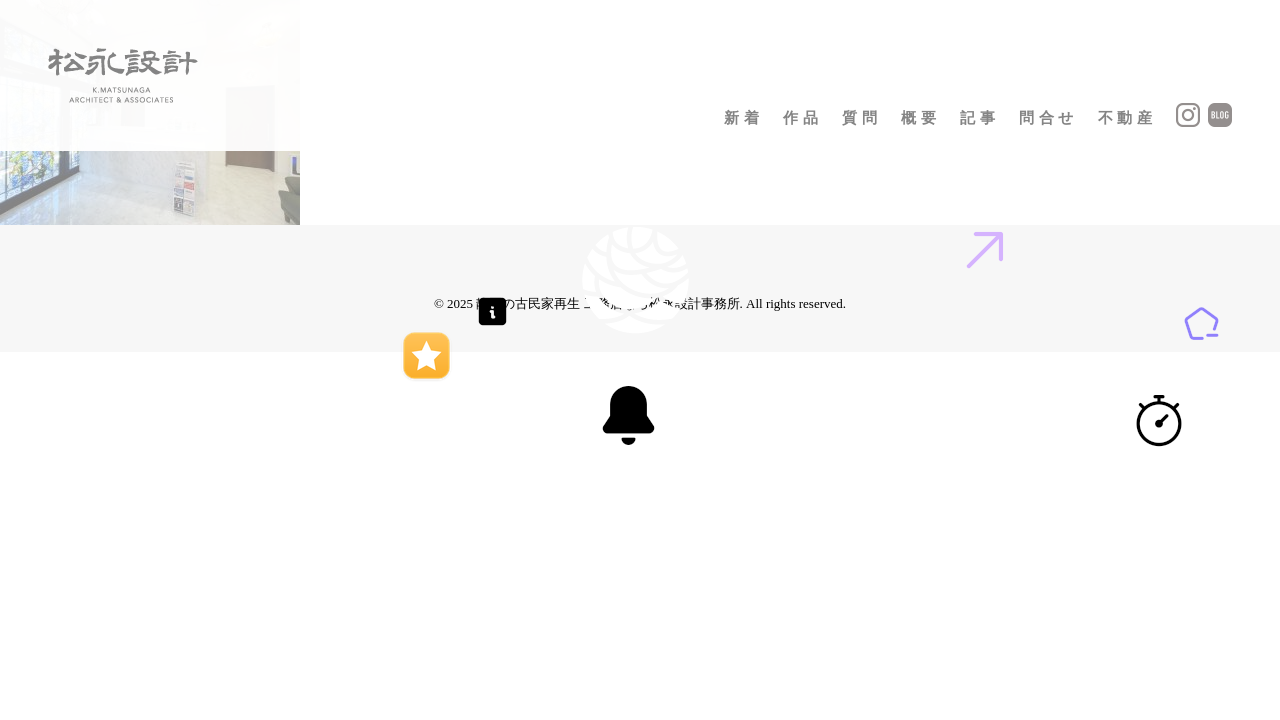 This screenshot has height=720, width=1280. I want to click on view featured applications, so click(426, 355).